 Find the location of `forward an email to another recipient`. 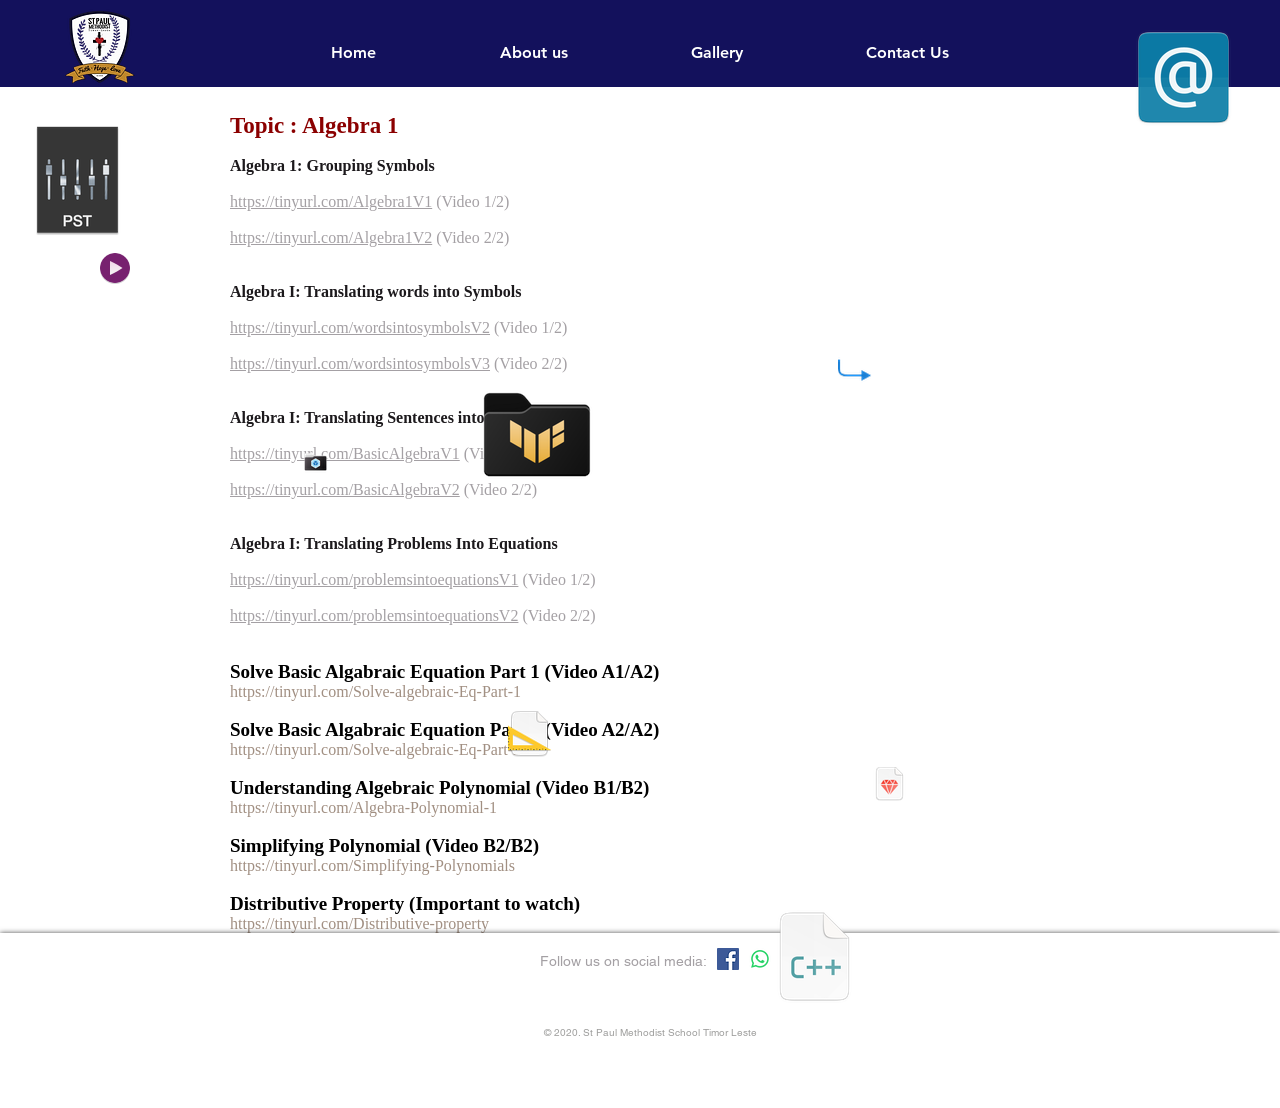

forward an email to another recipient is located at coordinates (855, 368).